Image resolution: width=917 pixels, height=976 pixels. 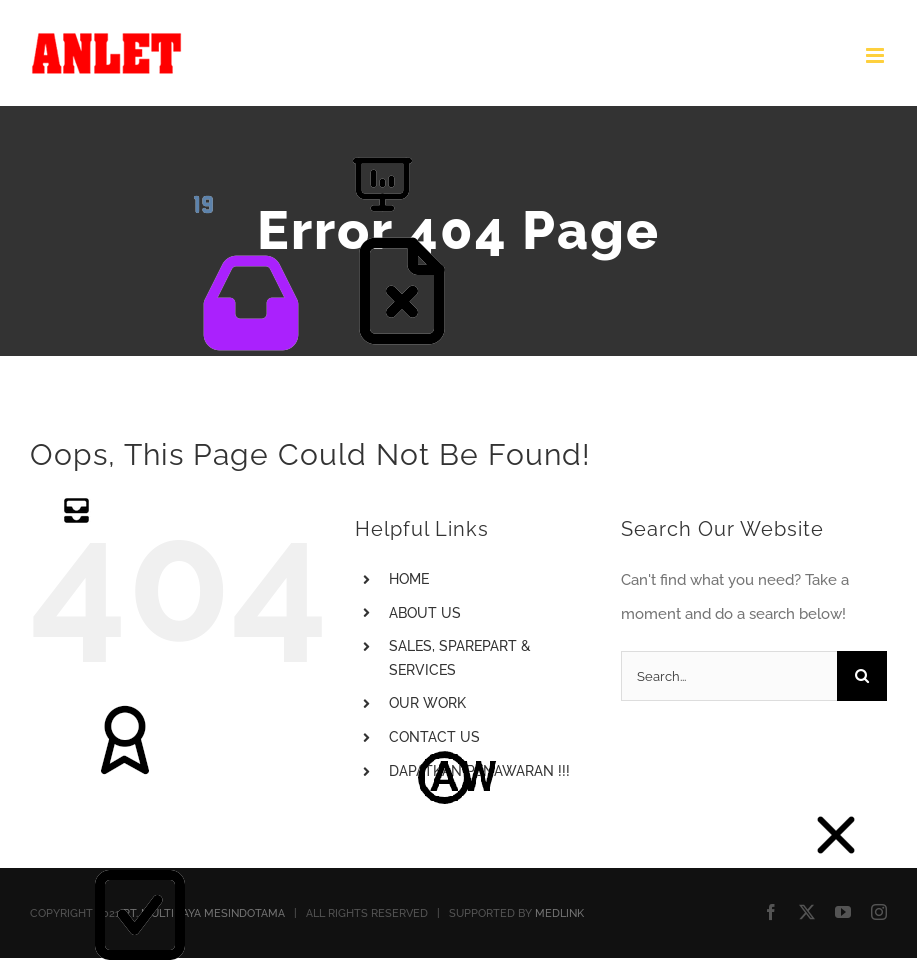 I want to click on delete or remove a file, so click(x=402, y=291).